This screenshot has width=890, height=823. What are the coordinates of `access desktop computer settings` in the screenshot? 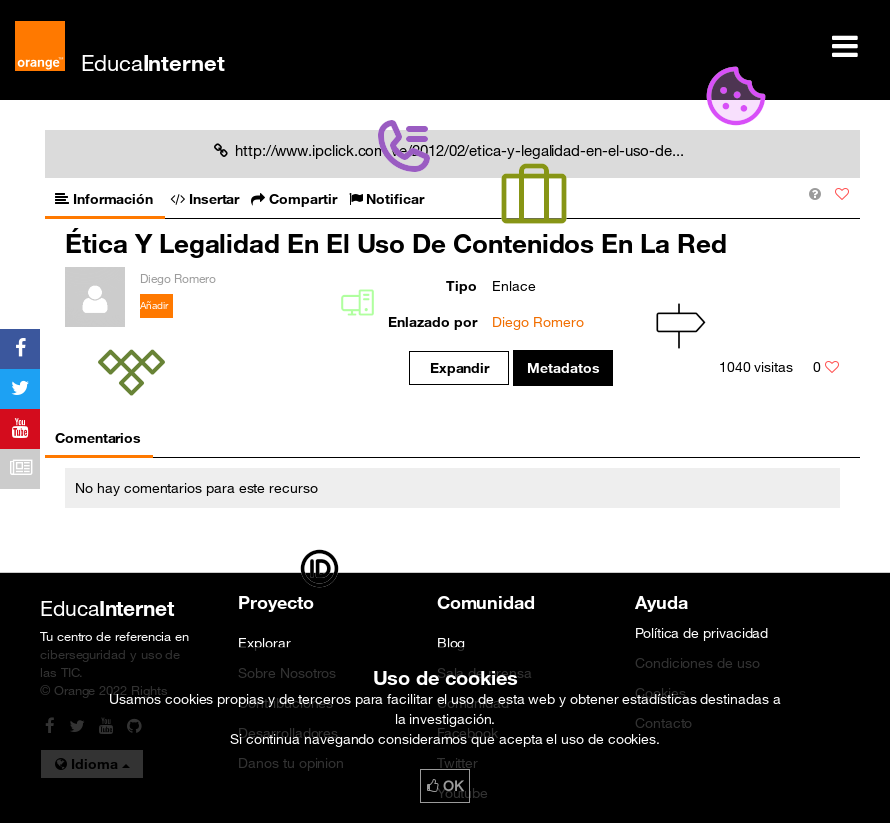 It's located at (357, 302).